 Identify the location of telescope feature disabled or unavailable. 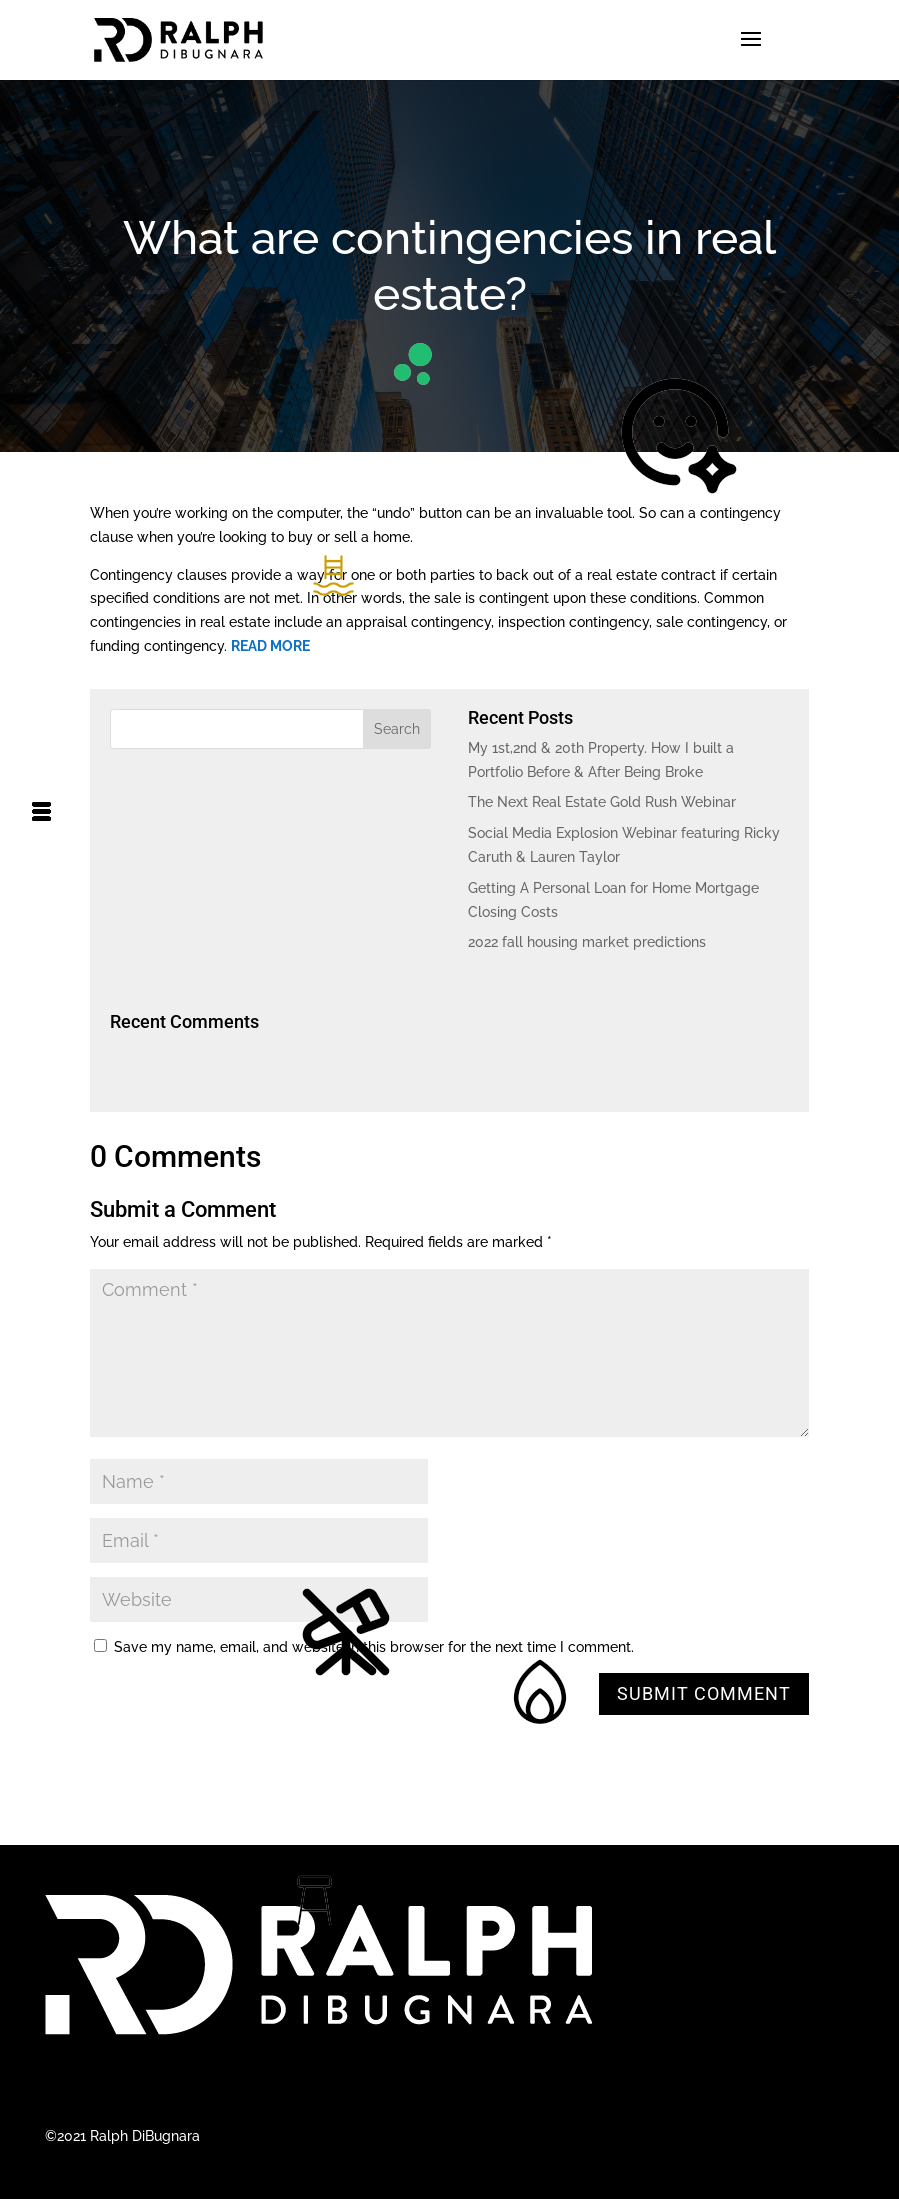
(346, 1632).